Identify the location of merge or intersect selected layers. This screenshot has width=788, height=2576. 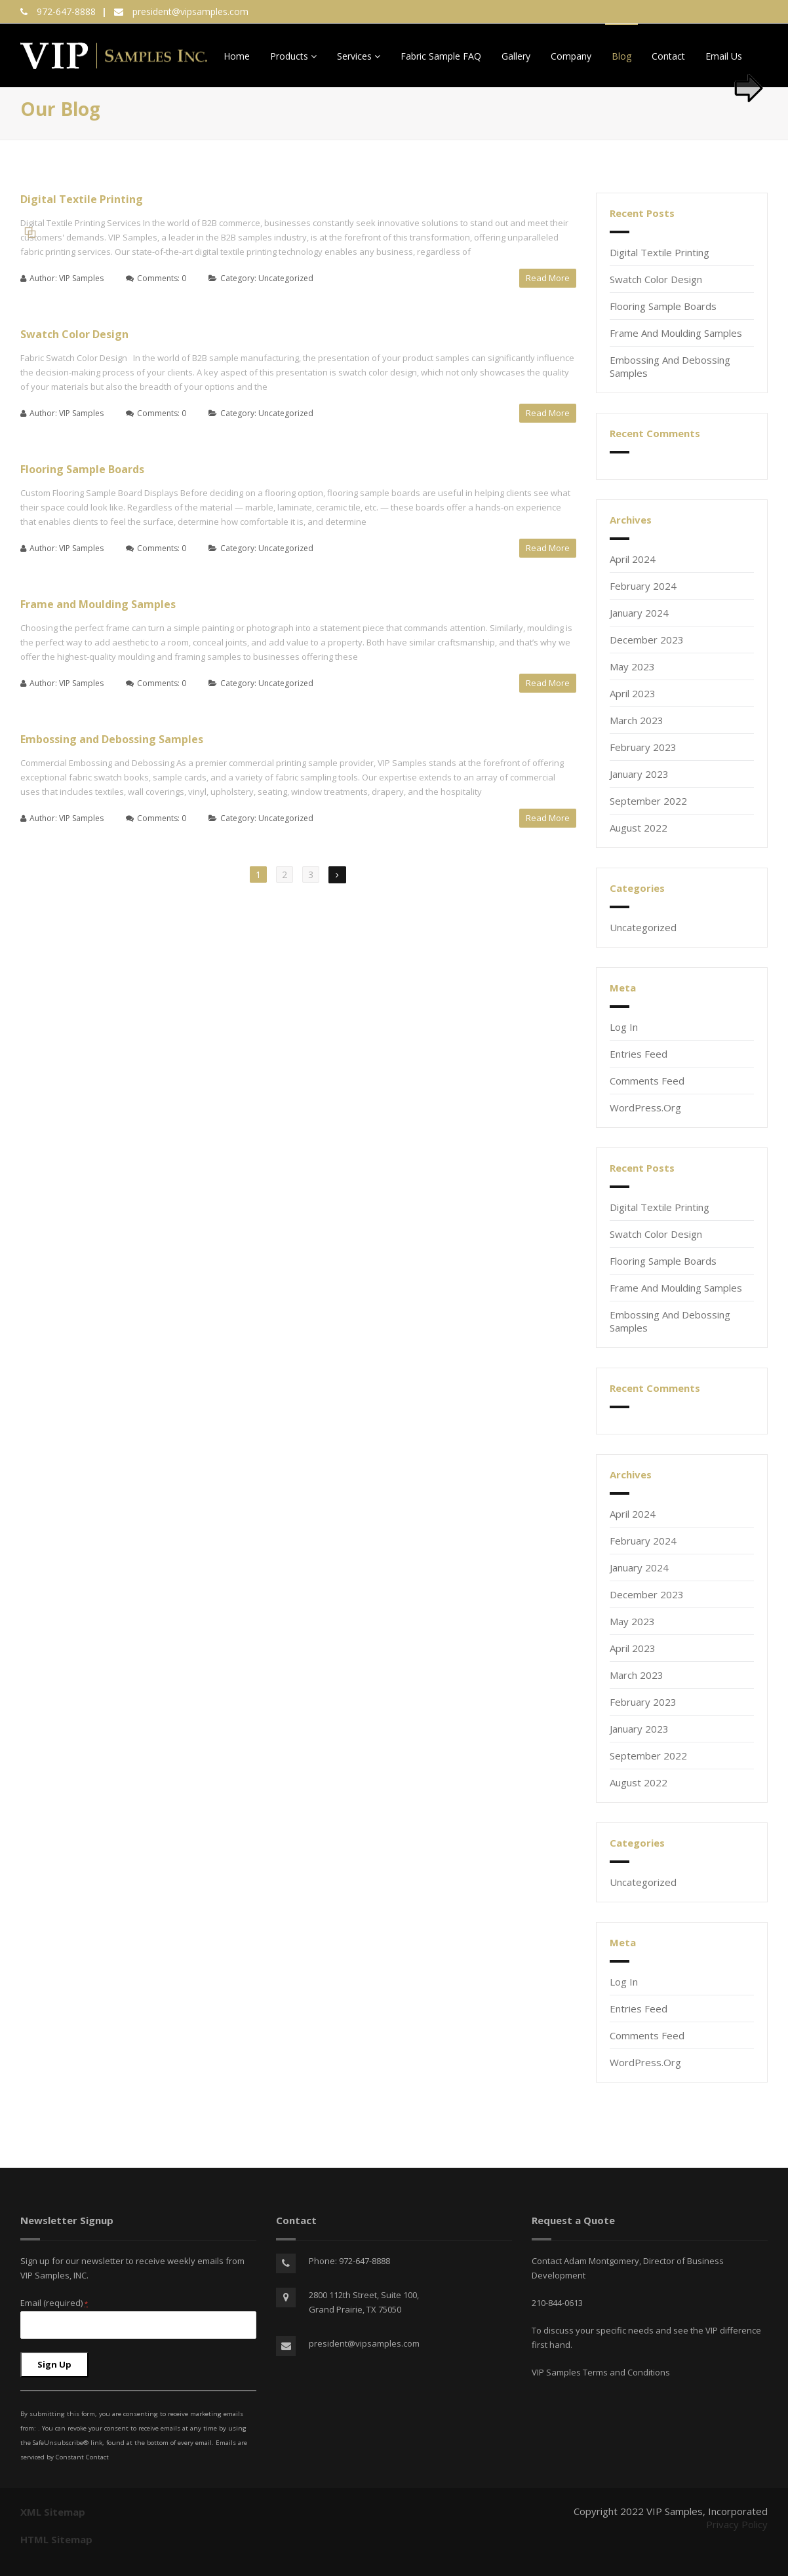
(30, 233).